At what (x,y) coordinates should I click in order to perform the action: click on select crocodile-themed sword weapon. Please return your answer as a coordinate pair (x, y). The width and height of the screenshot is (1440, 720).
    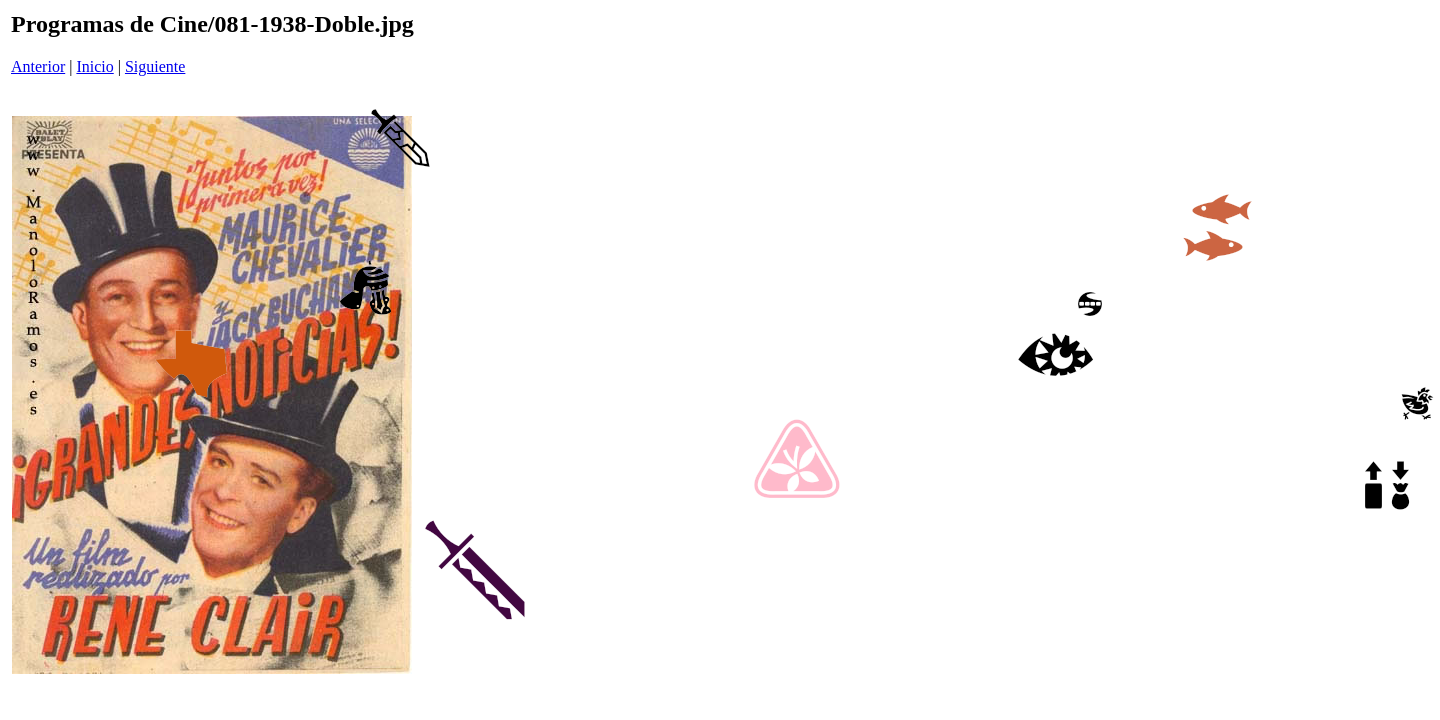
    Looking at the image, I should click on (474, 569).